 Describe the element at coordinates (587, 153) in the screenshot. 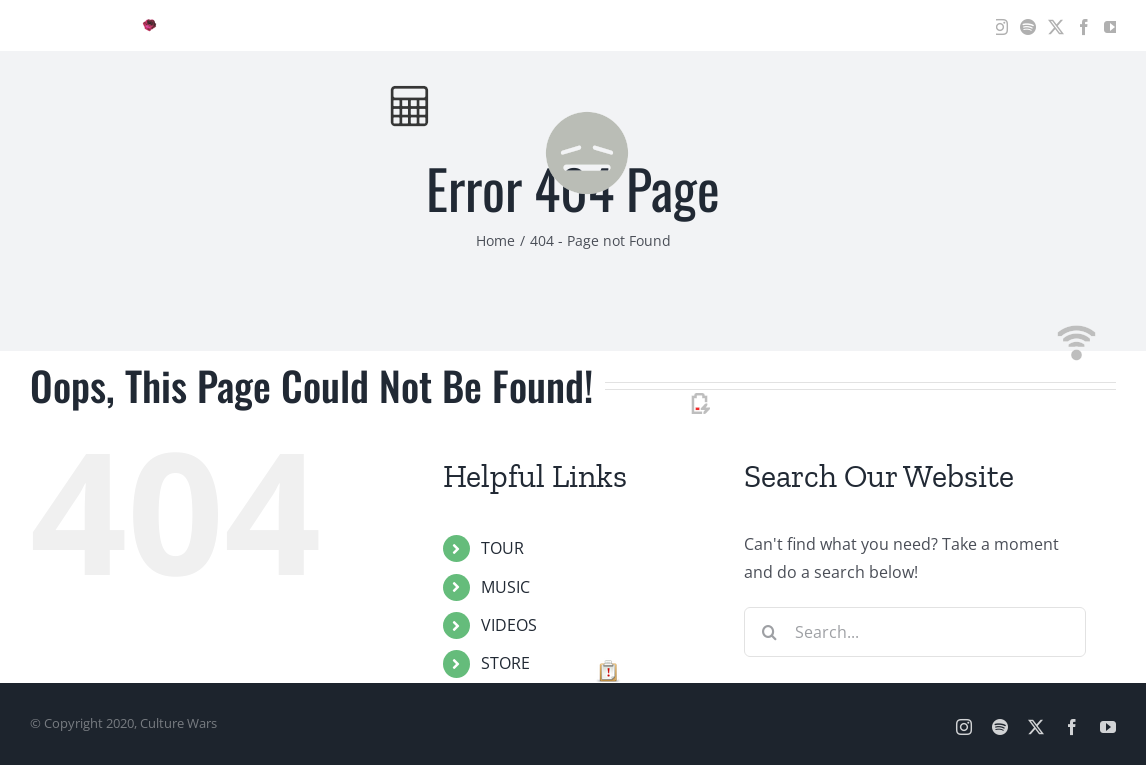

I see `indicates user is tired or exhausted` at that location.